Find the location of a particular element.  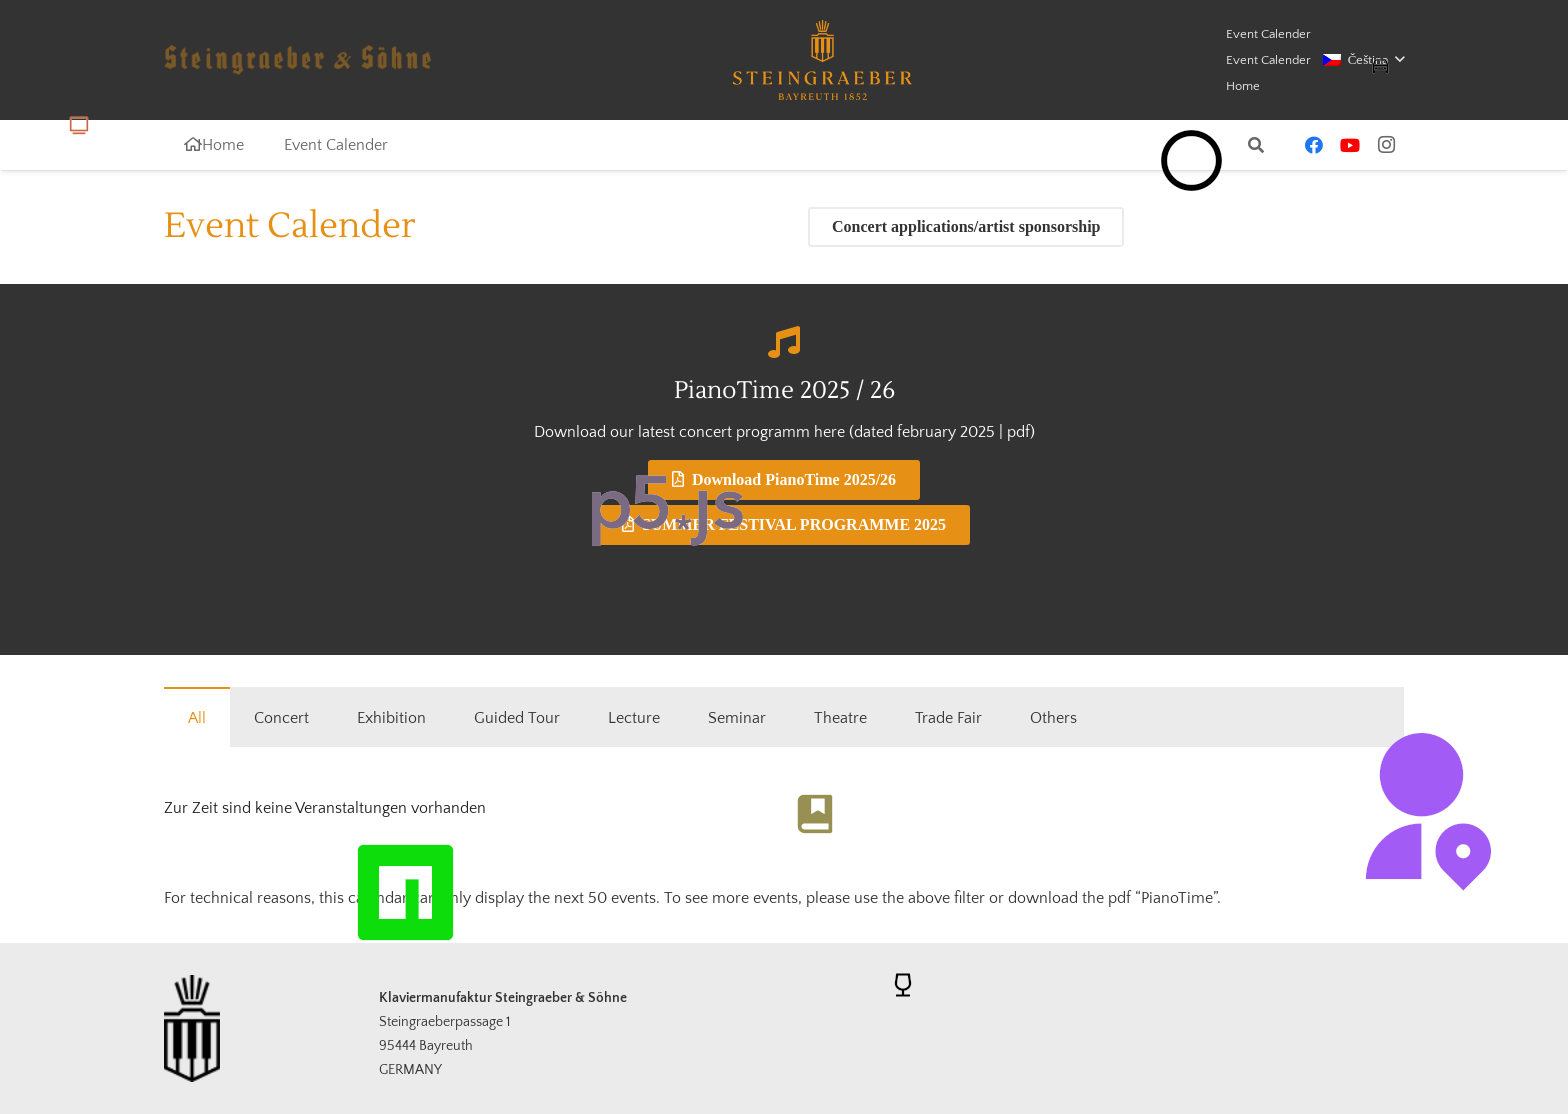

browse wine or beverage menu is located at coordinates (903, 985).